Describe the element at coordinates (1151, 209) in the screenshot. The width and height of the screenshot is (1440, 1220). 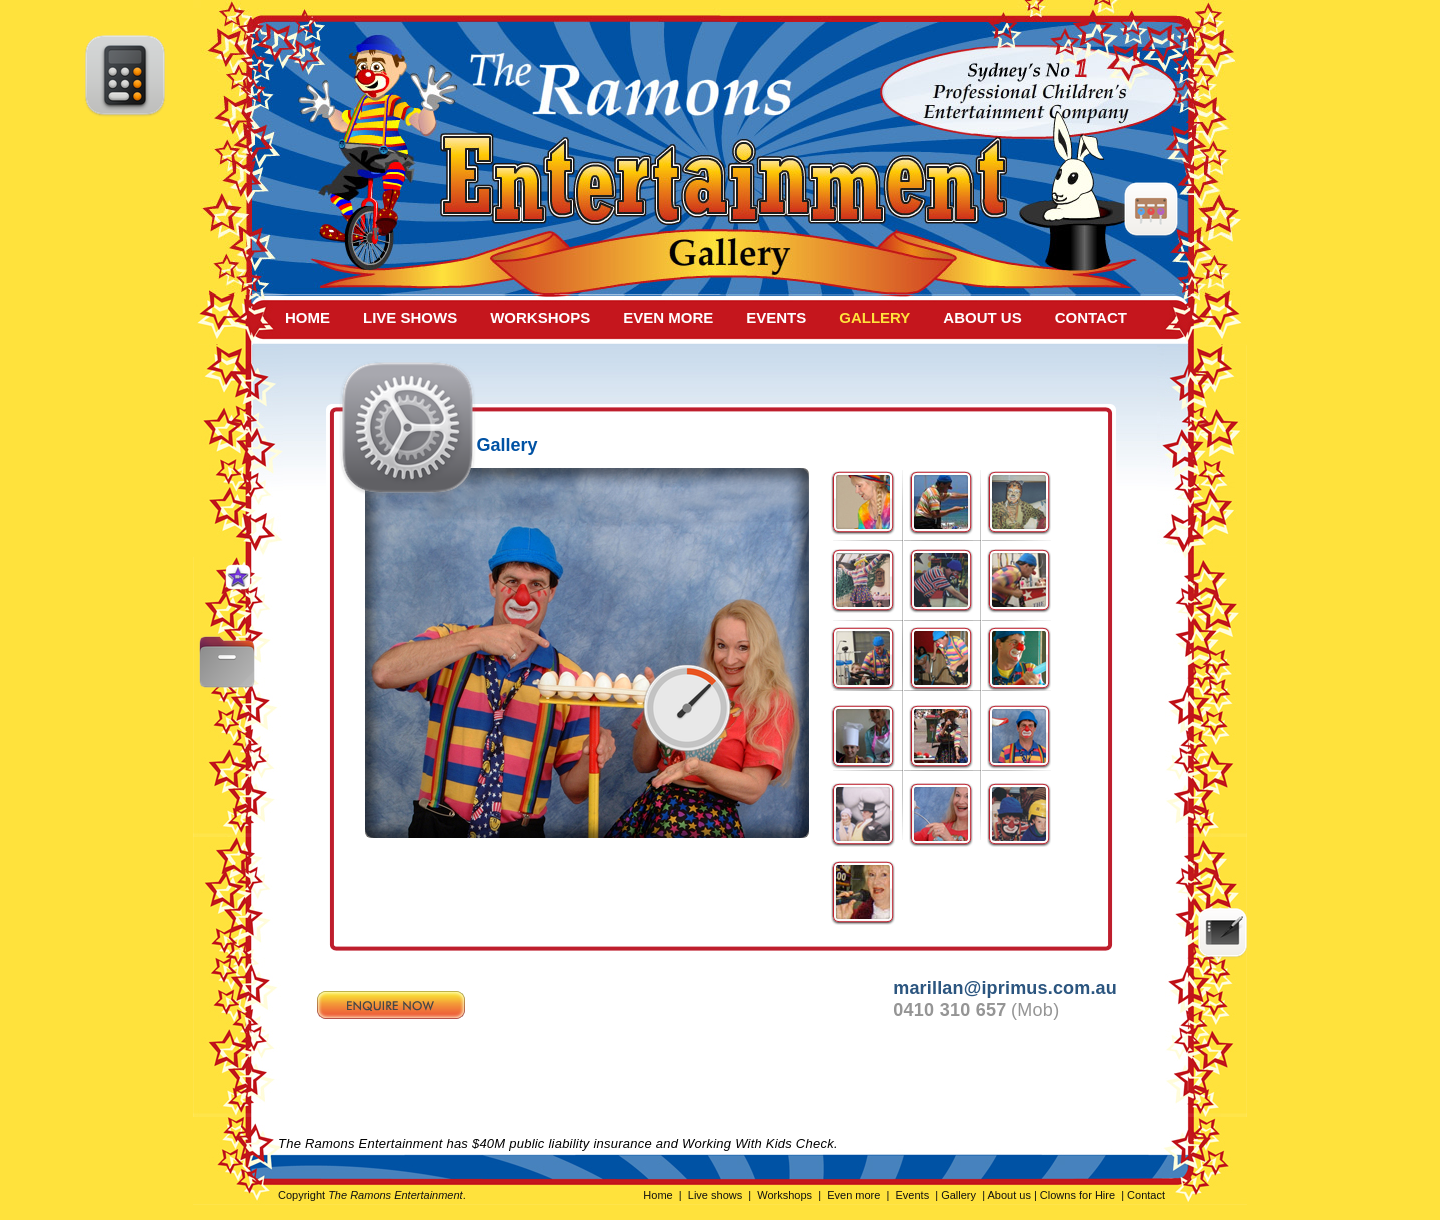
I see `open keyrack password manager` at that location.